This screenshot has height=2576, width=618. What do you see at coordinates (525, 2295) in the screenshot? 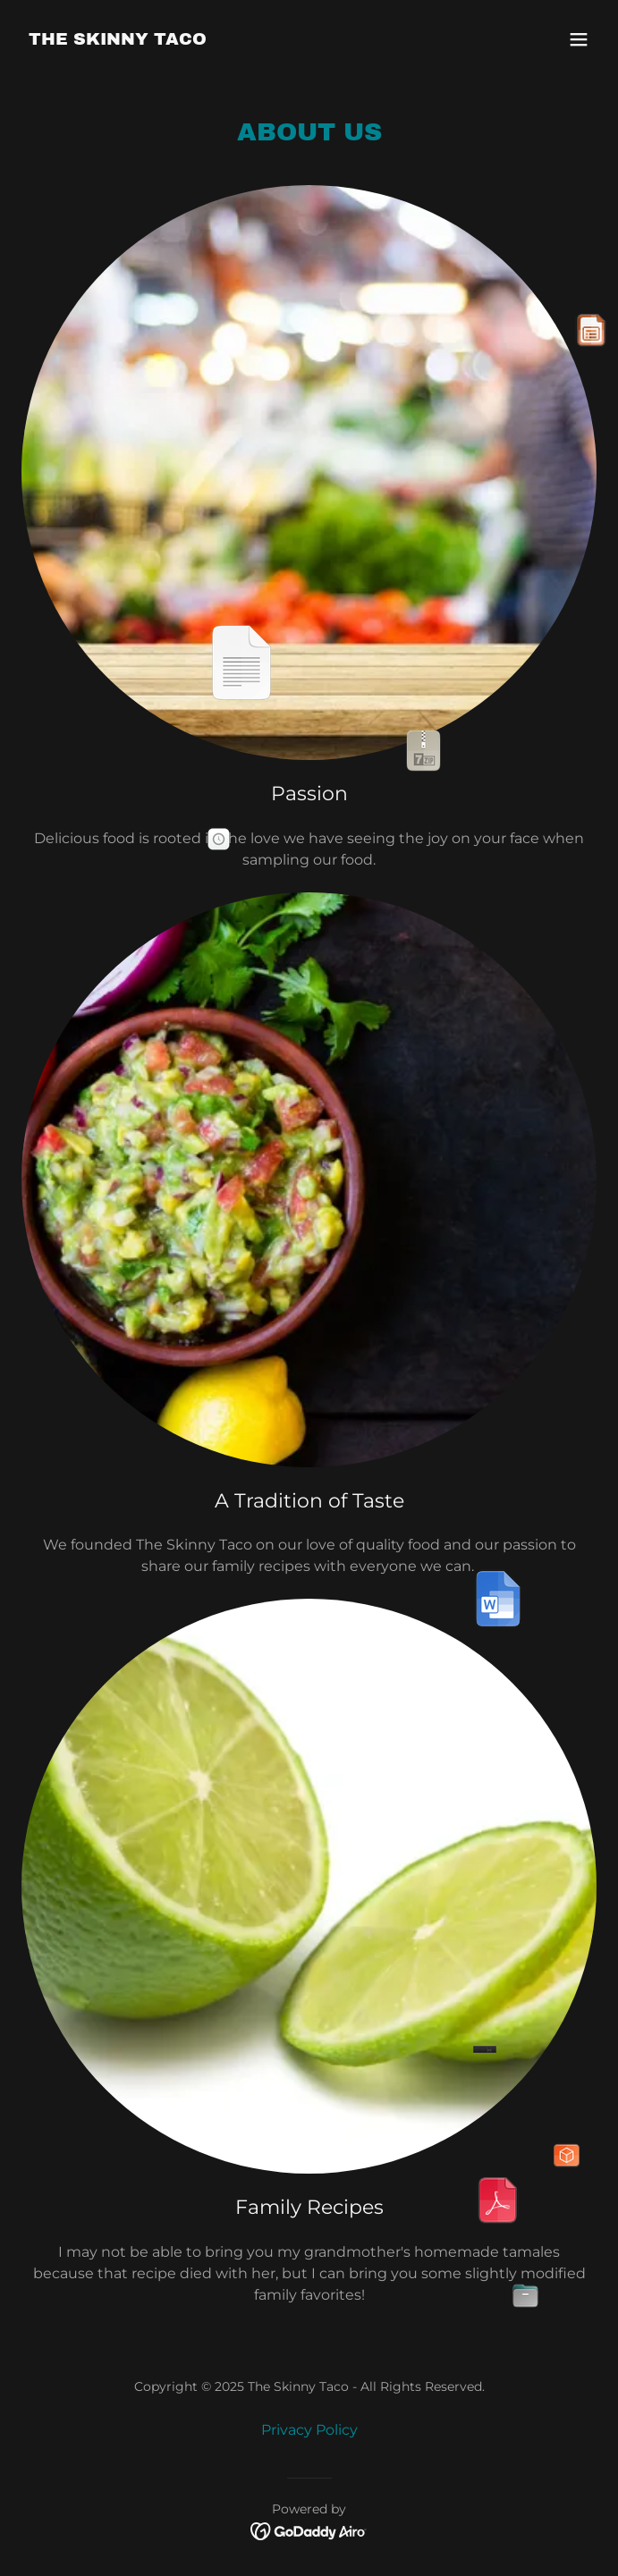
I see `open the file manager application` at bounding box center [525, 2295].